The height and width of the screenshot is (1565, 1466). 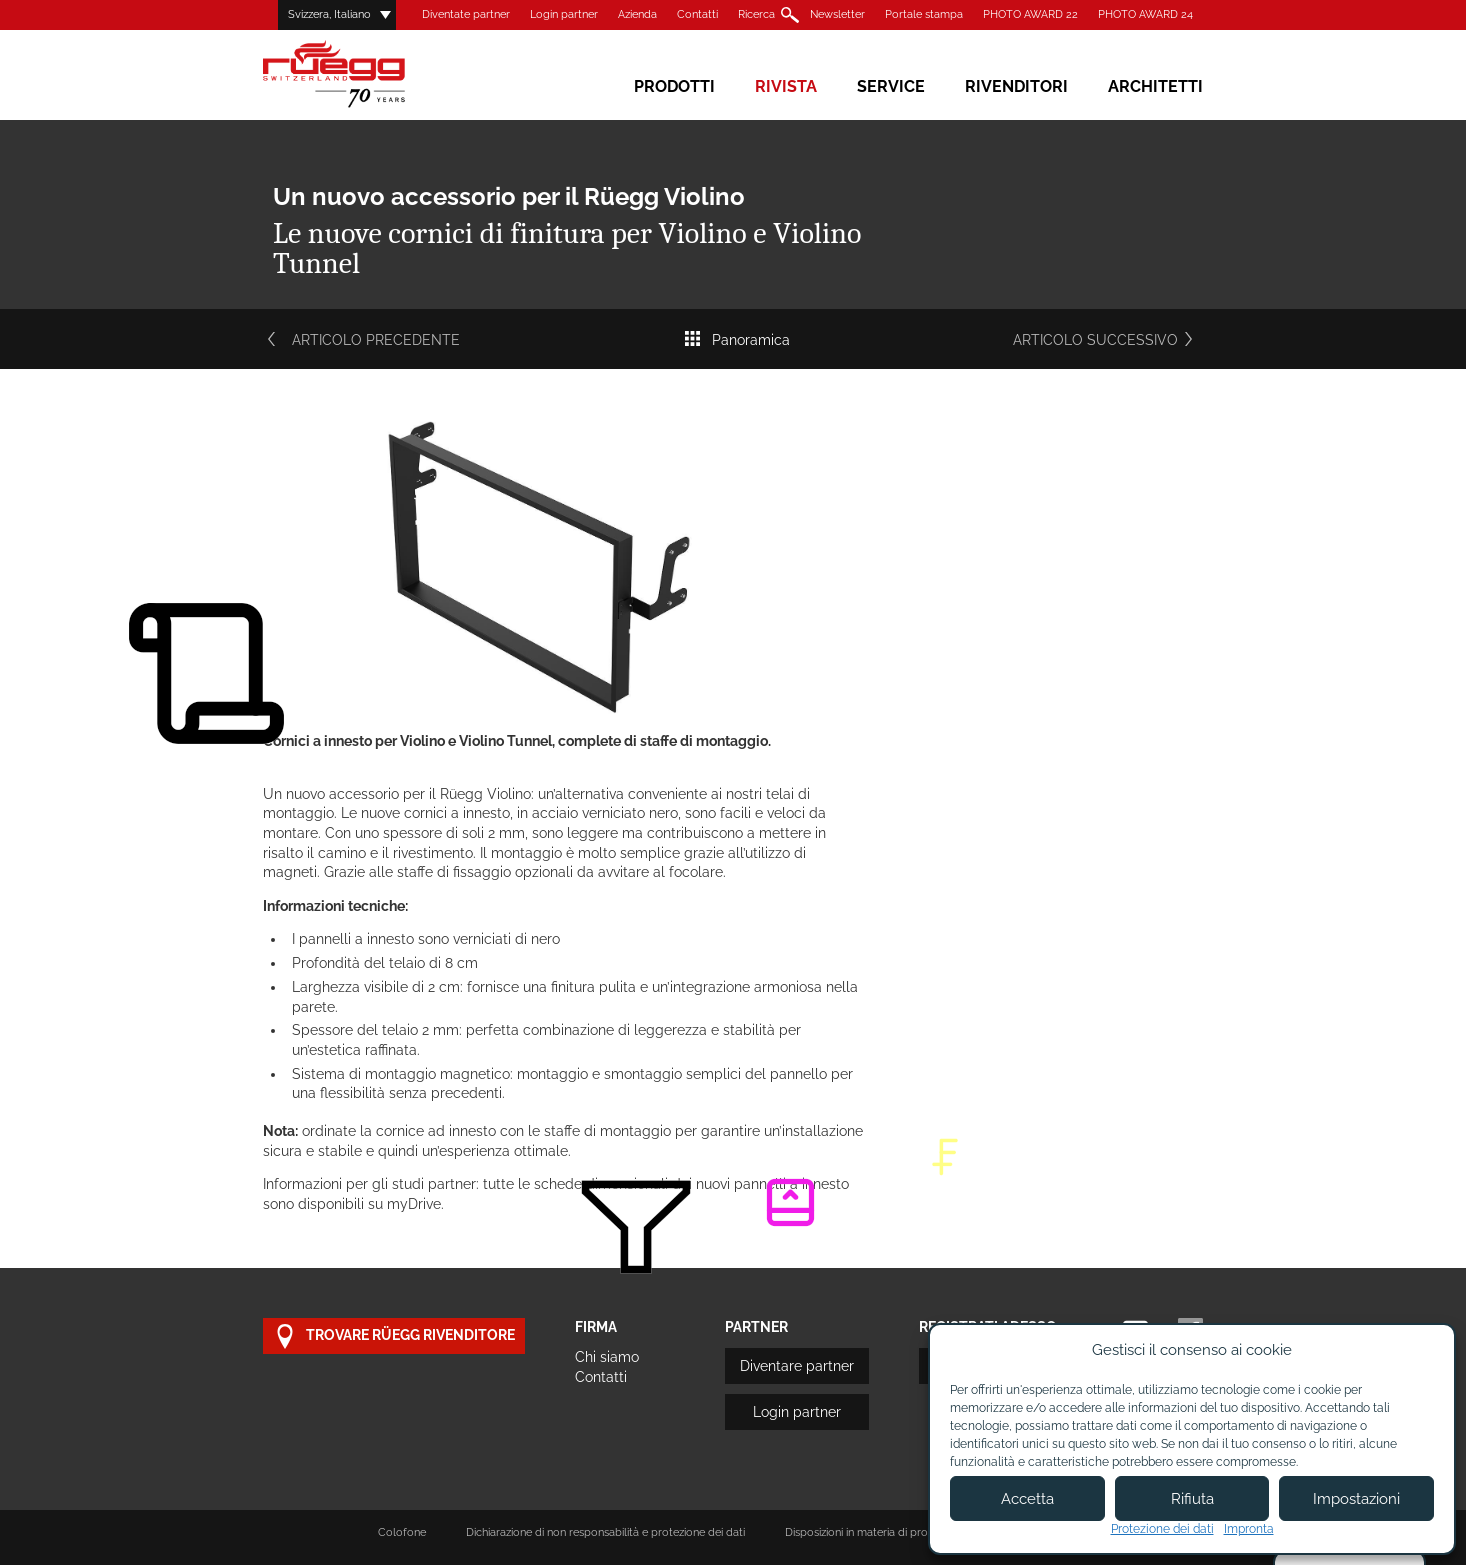 What do you see at coordinates (206, 673) in the screenshot?
I see `view document or manuscript` at bounding box center [206, 673].